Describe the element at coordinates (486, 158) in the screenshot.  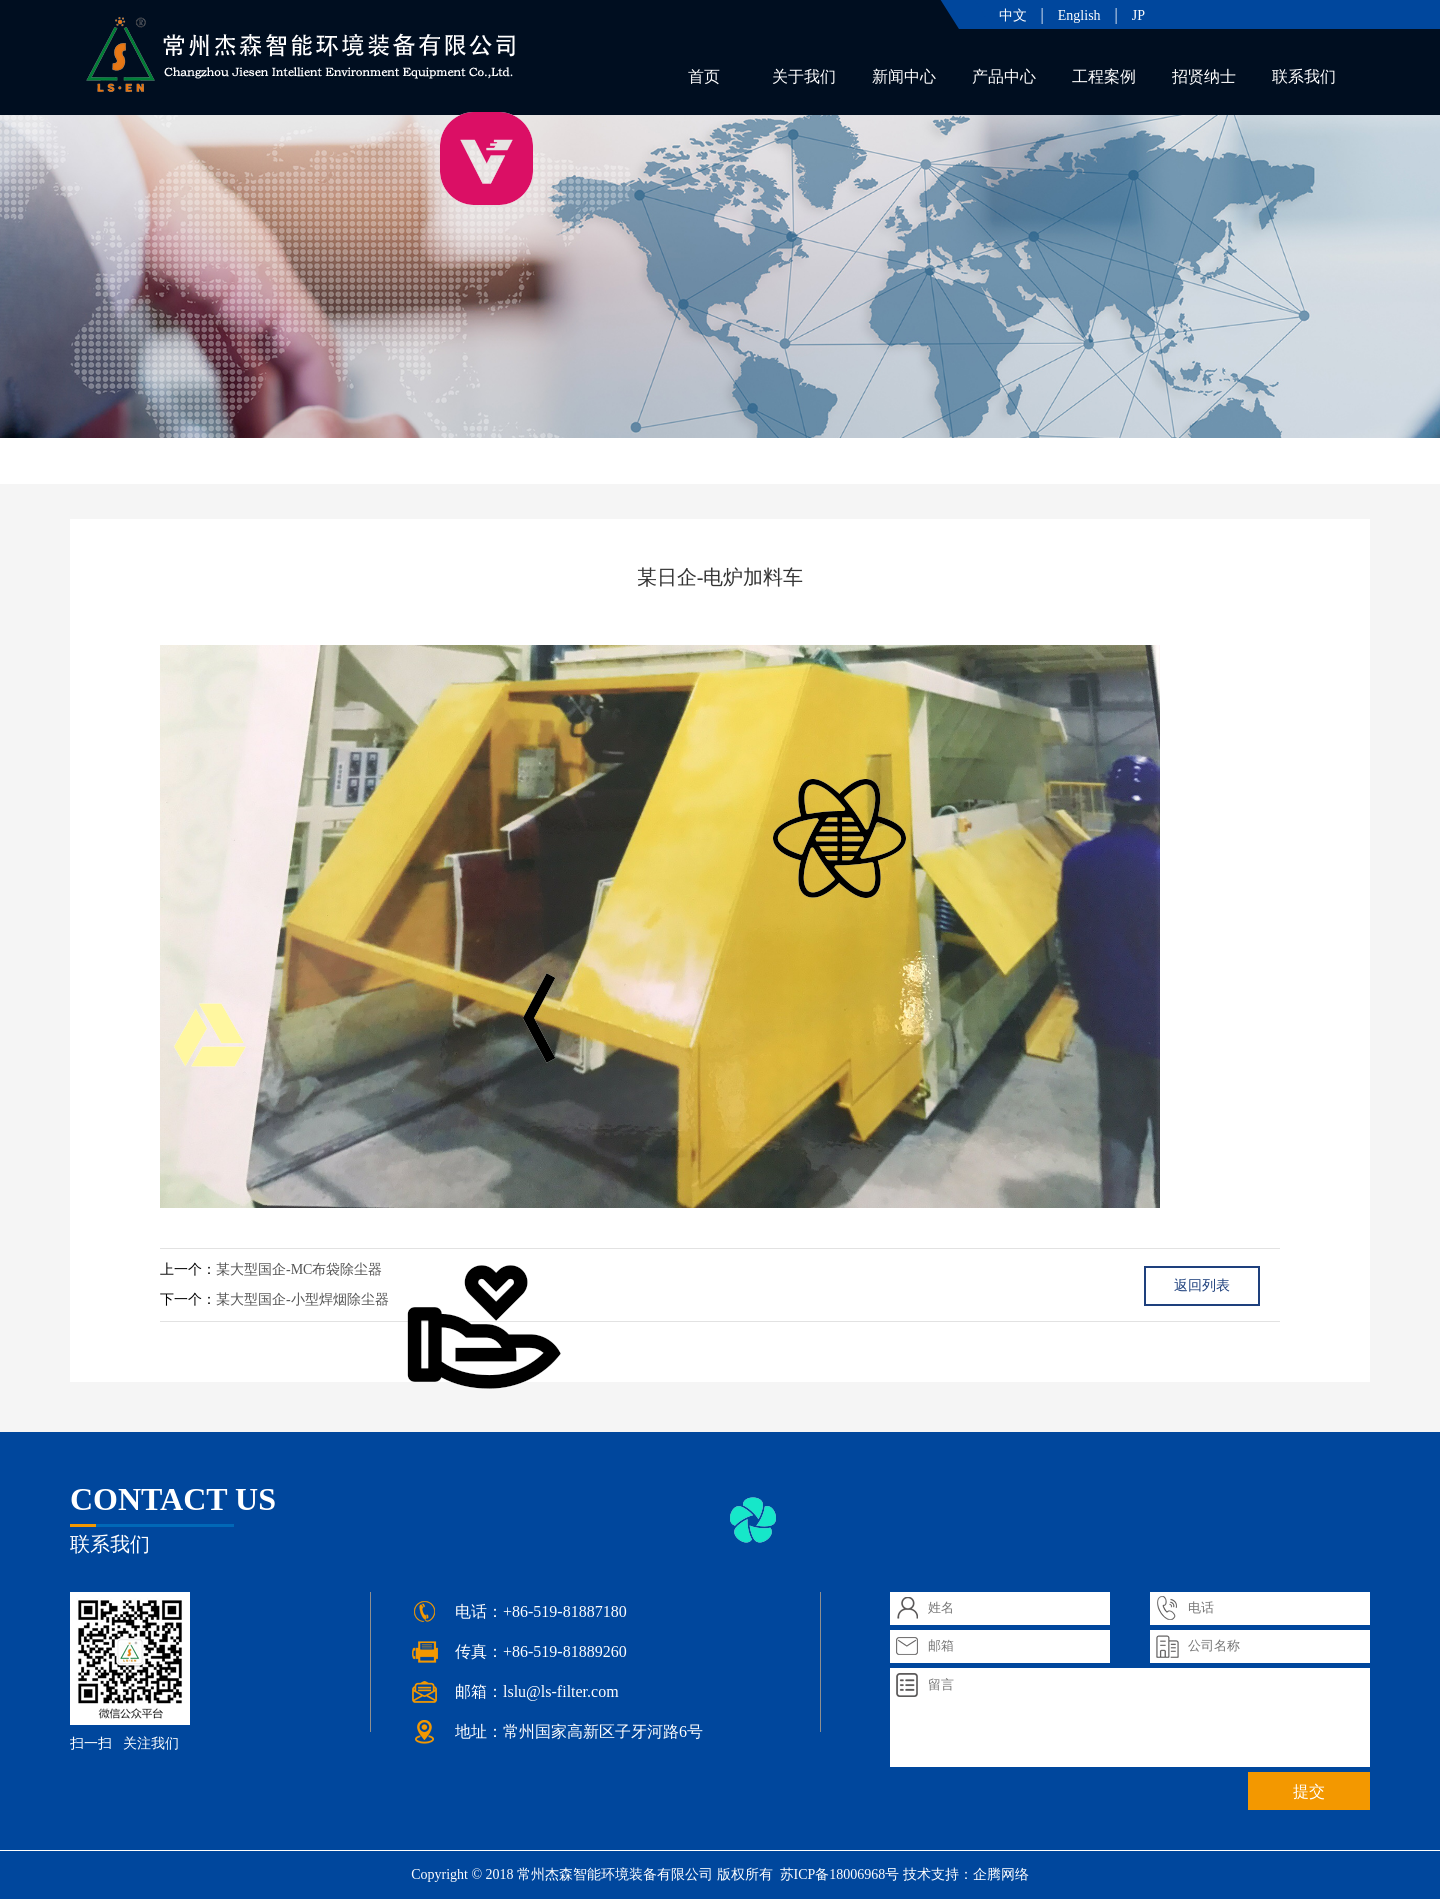
I see `verdaccio private npm registry logo` at that location.